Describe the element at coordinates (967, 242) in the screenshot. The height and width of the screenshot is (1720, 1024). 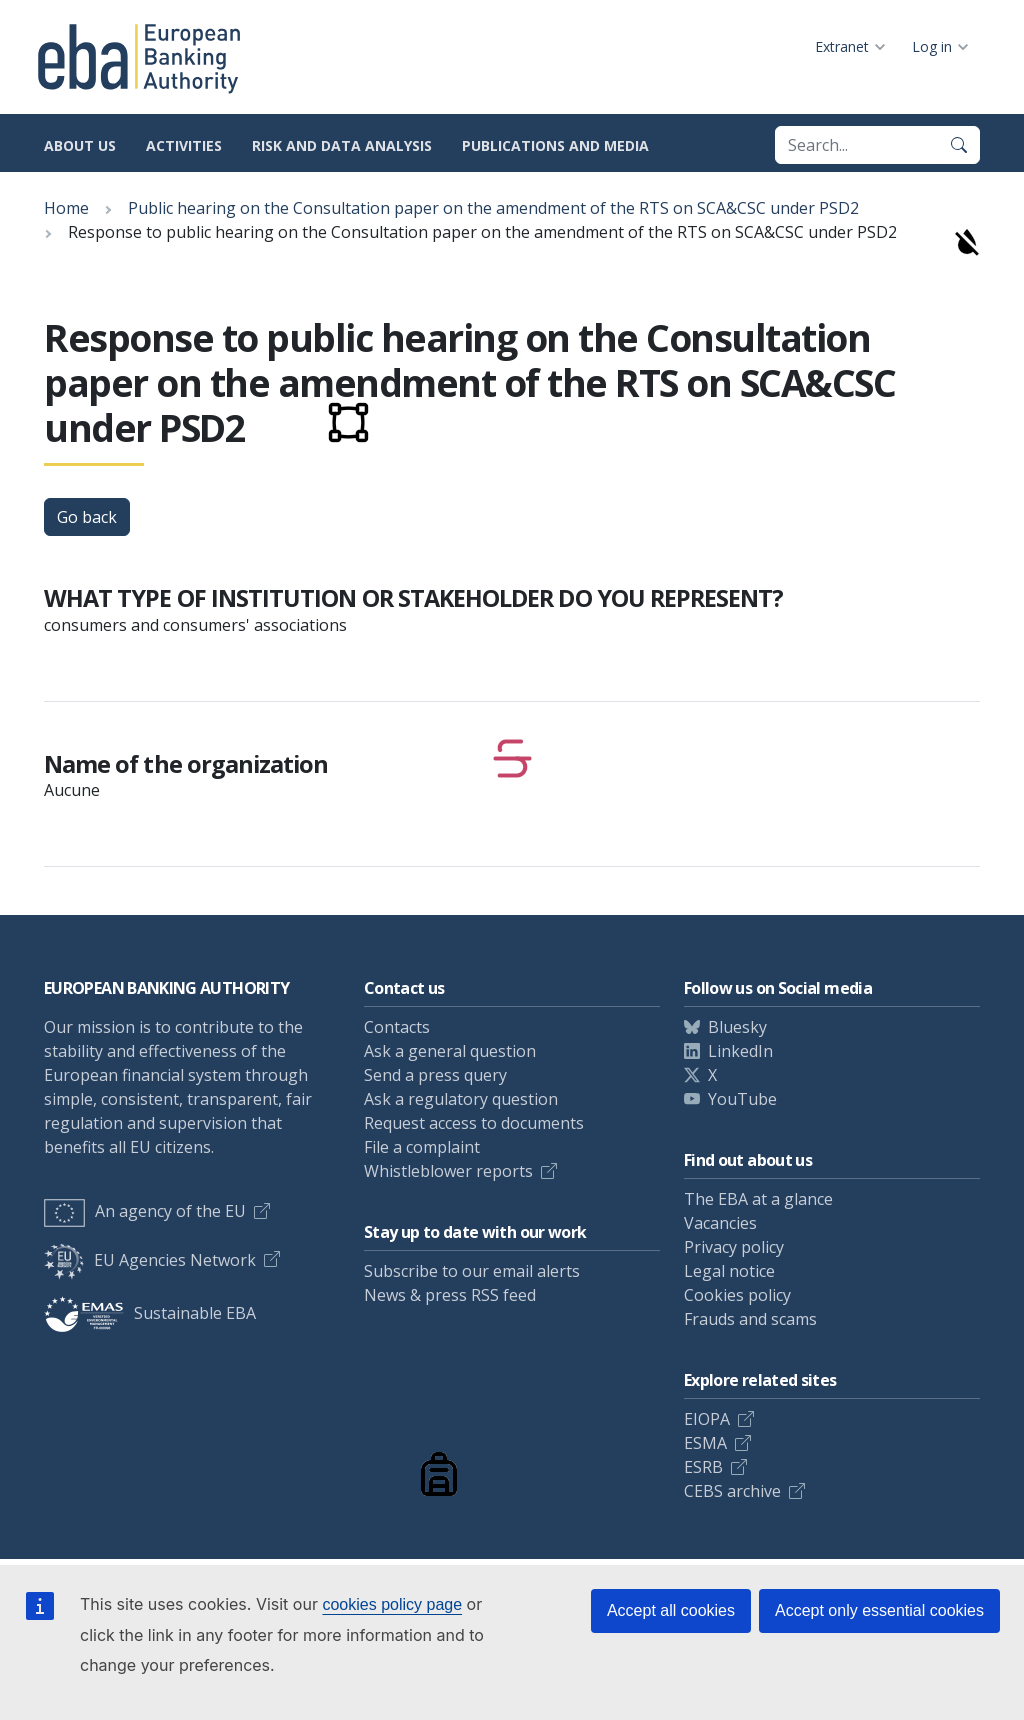
I see `reset or clear color formatting` at that location.